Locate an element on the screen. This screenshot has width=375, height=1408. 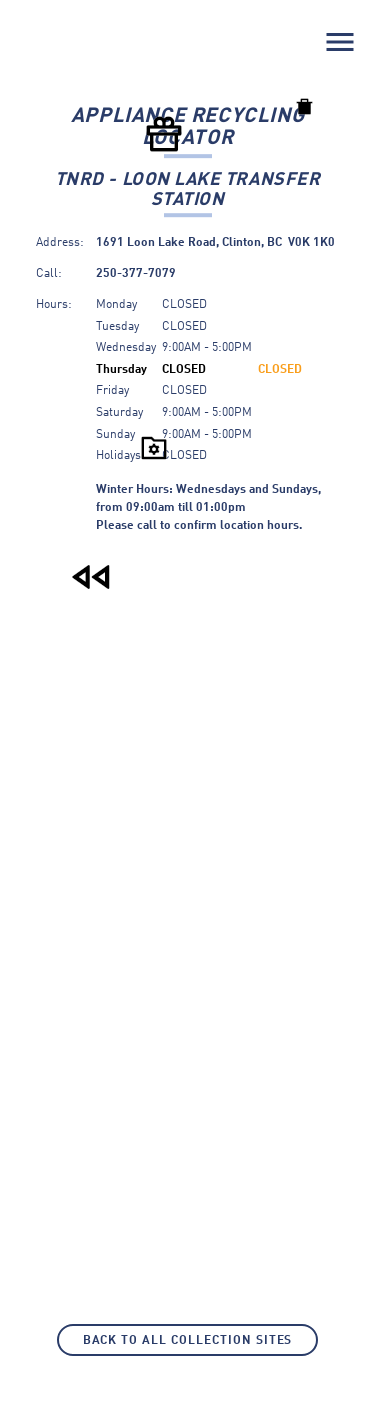
delete selected item is located at coordinates (304, 106).